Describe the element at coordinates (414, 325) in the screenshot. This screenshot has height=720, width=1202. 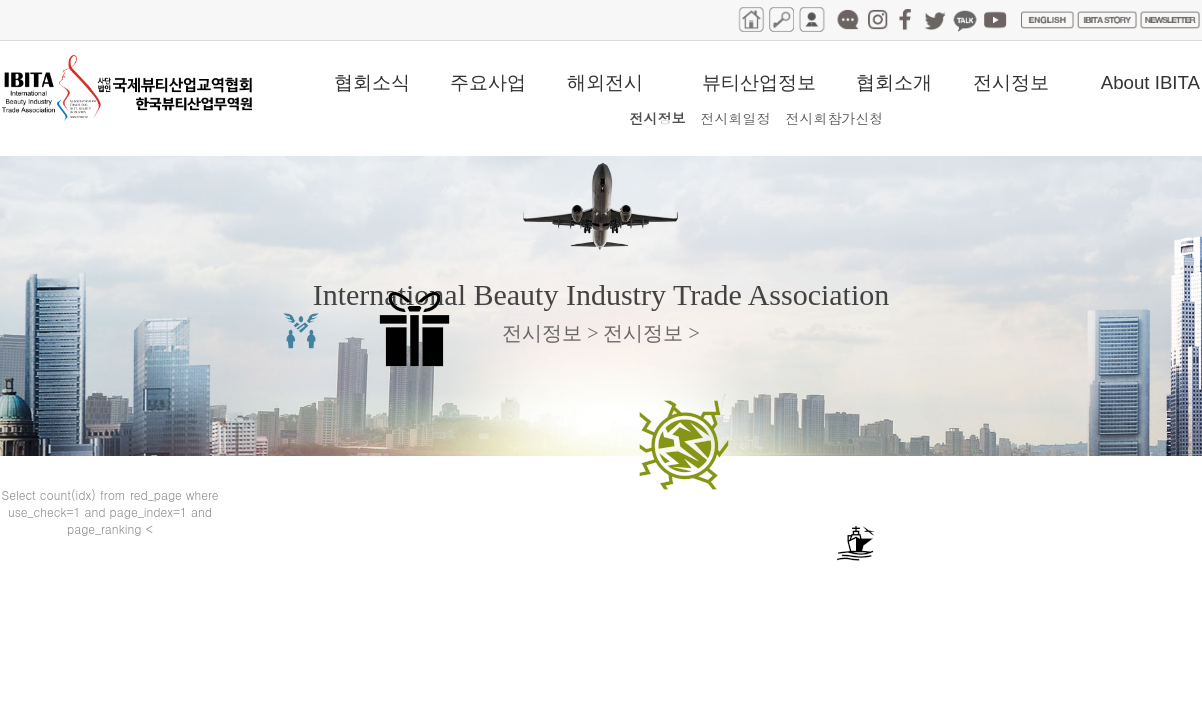
I see `view your gifts or rewards` at that location.